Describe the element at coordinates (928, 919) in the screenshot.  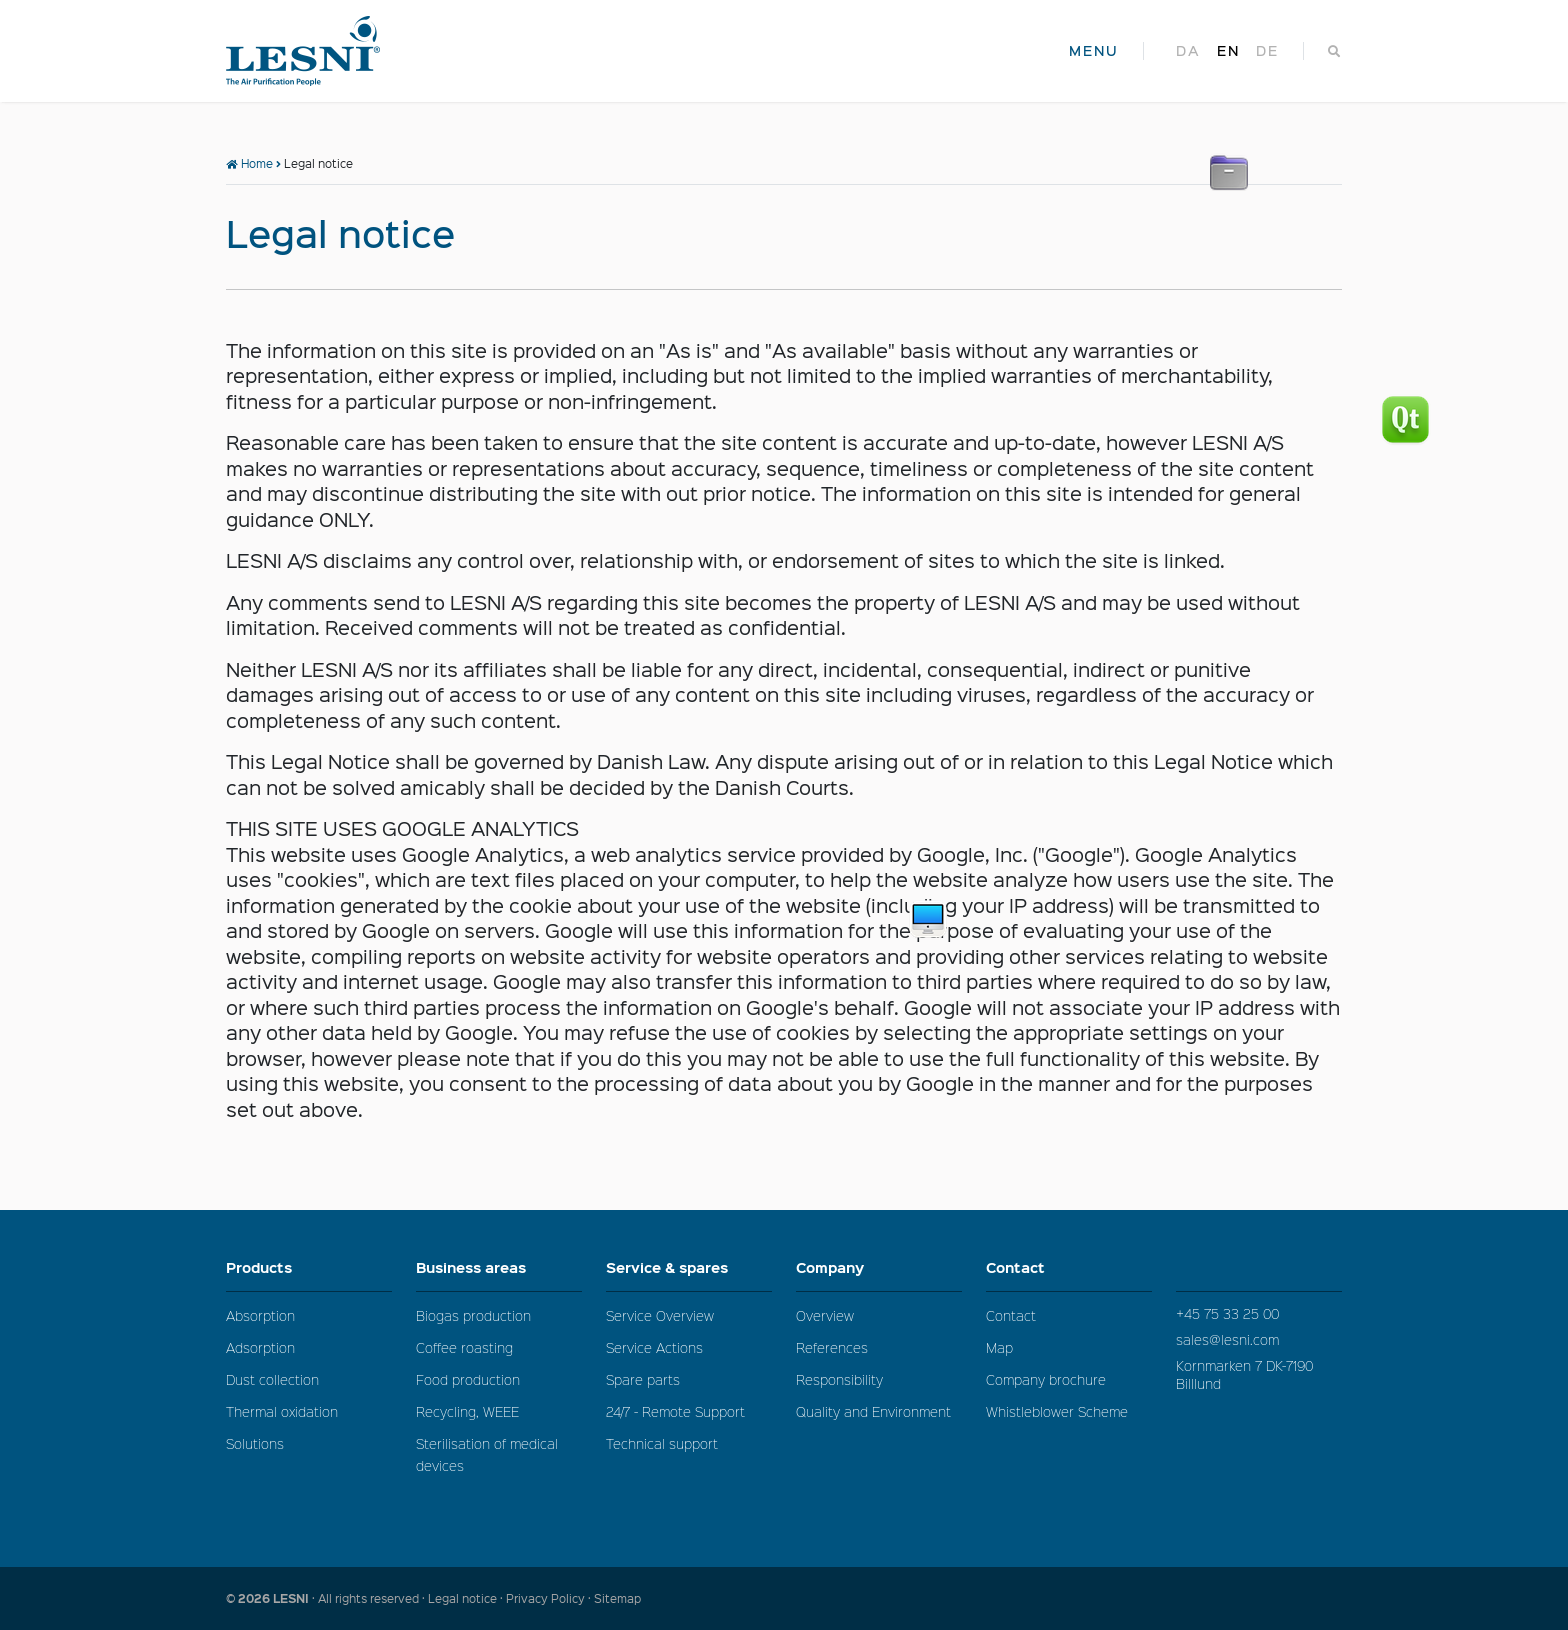
I see `open variety wallpaper changer app` at that location.